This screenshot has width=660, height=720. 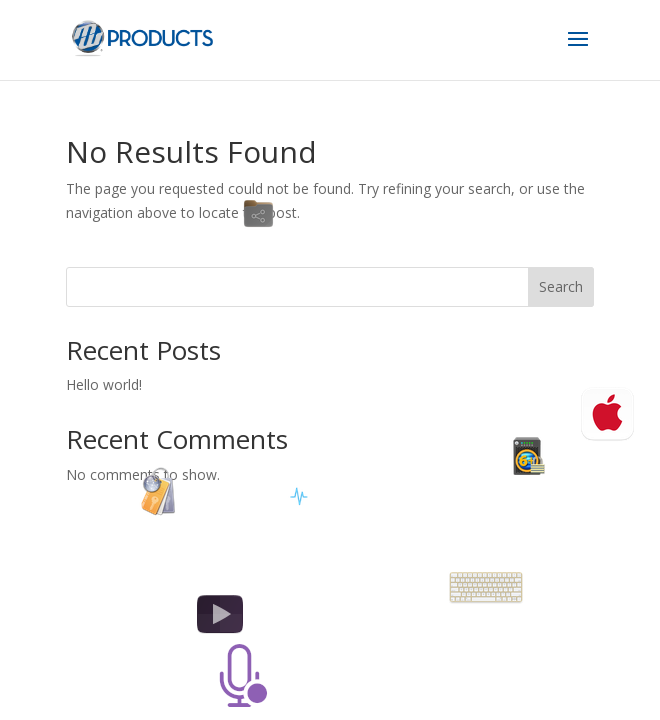 What do you see at coordinates (258, 213) in the screenshot?
I see `access your public shared files folder` at bounding box center [258, 213].